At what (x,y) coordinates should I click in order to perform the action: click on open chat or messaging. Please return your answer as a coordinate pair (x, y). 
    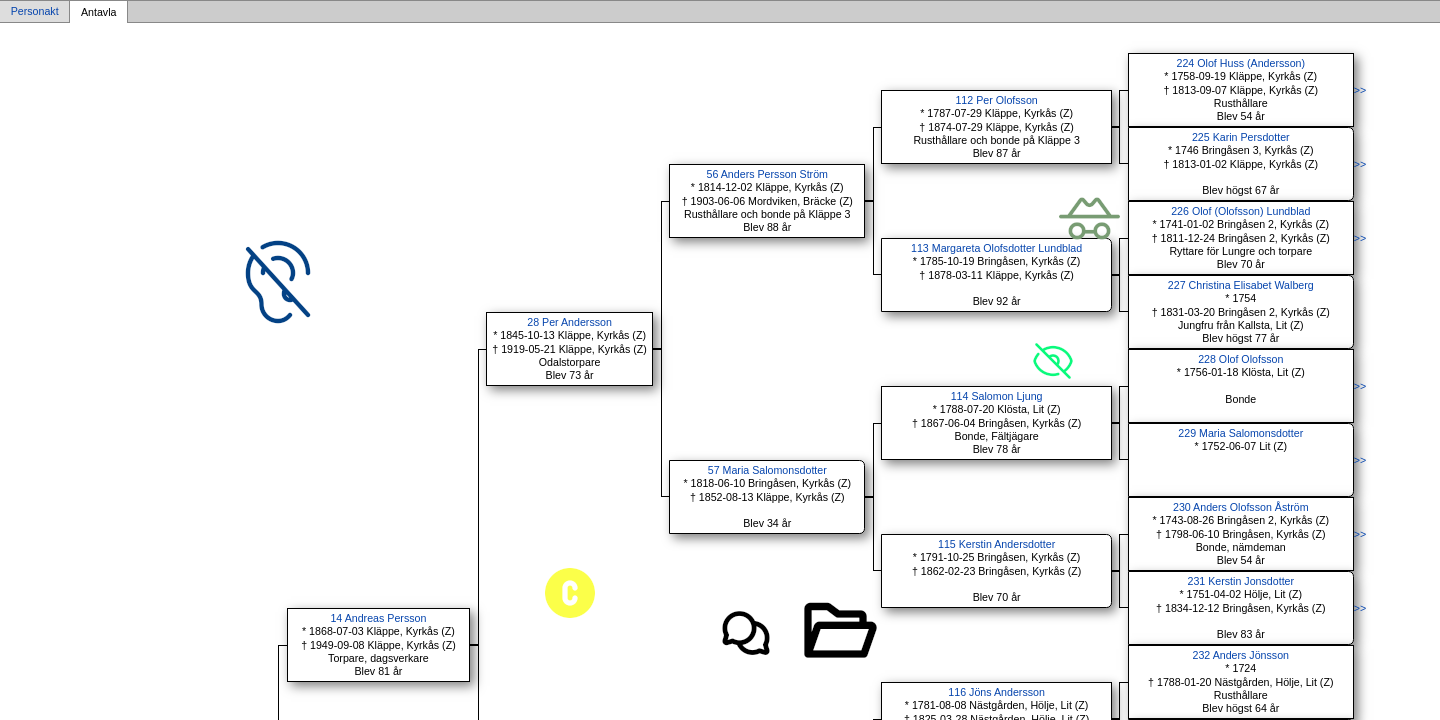
    Looking at the image, I should click on (746, 633).